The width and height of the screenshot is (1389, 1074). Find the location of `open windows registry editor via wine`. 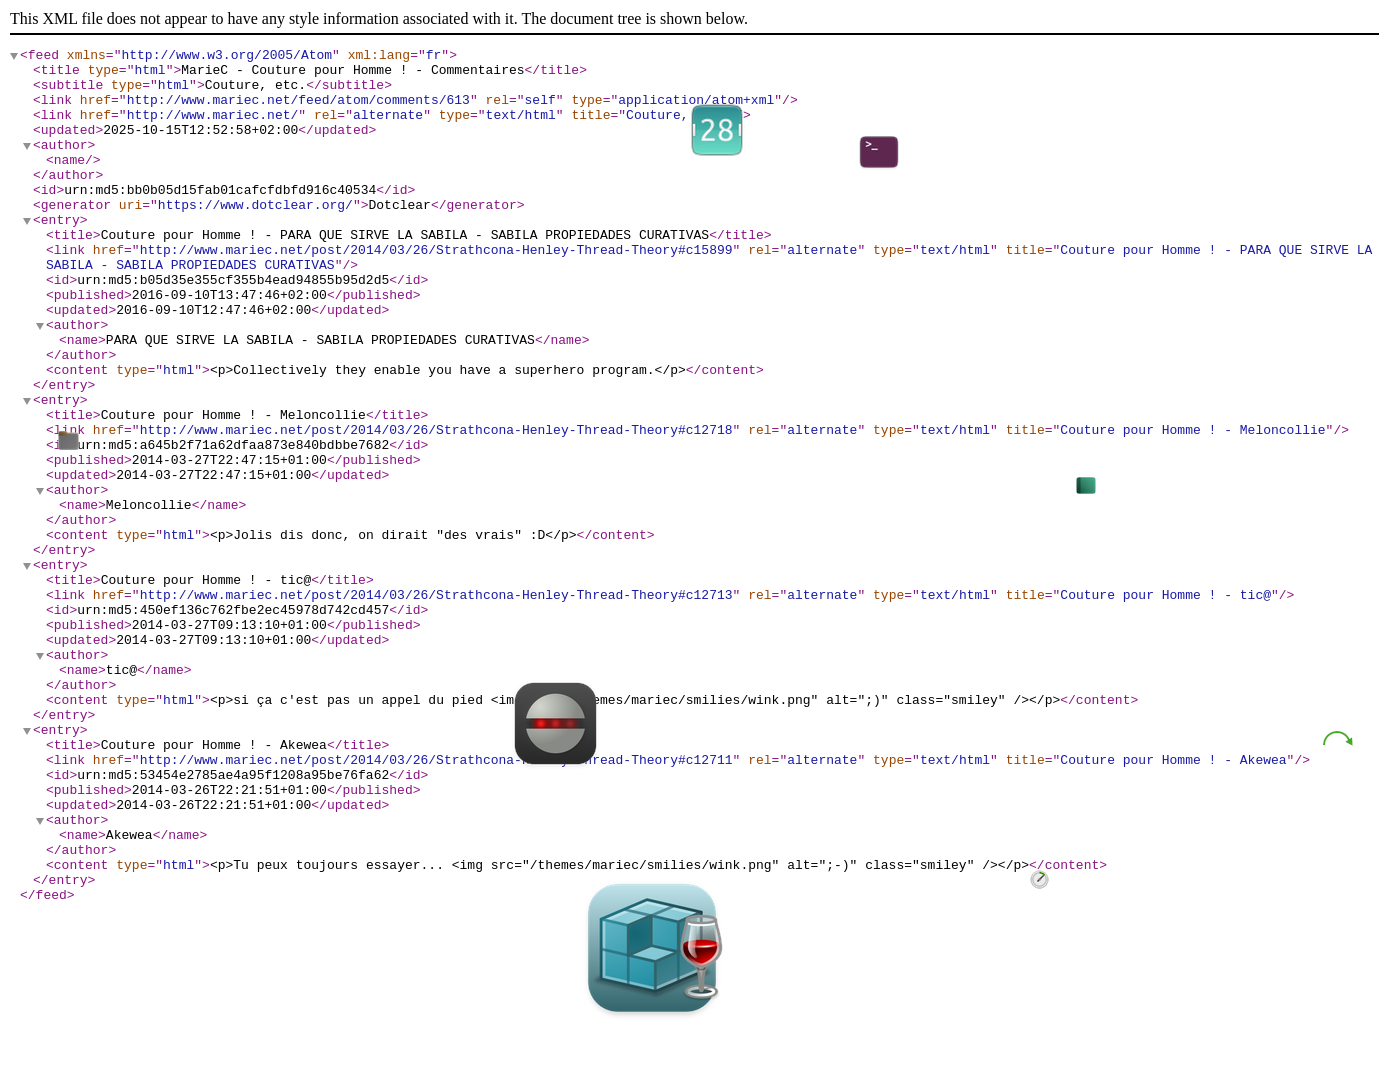

open windows registry editor via wine is located at coordinates (652, 948).